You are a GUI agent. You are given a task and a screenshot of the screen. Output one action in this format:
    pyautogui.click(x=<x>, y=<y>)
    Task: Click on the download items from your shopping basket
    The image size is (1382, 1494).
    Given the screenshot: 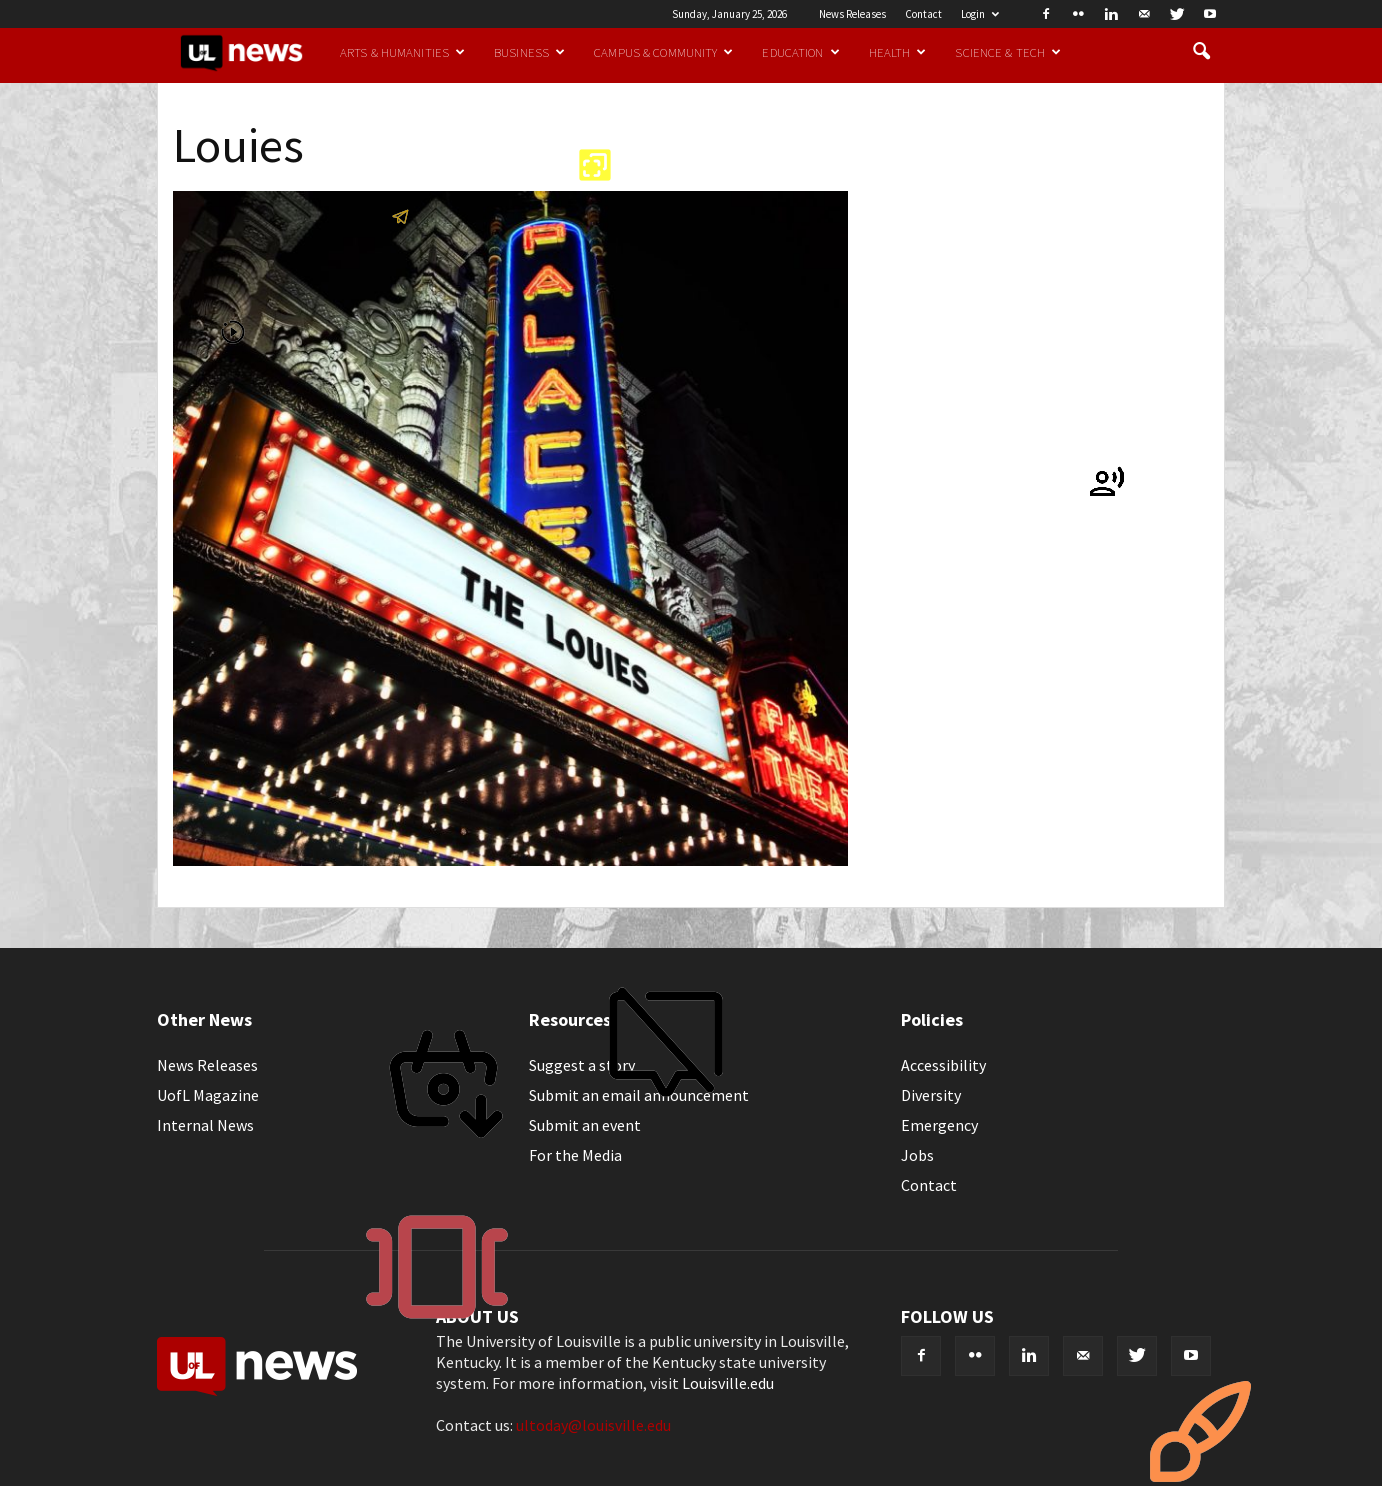 What is the action you would take?
    pyautogui.click(x=443, y=1078)
    